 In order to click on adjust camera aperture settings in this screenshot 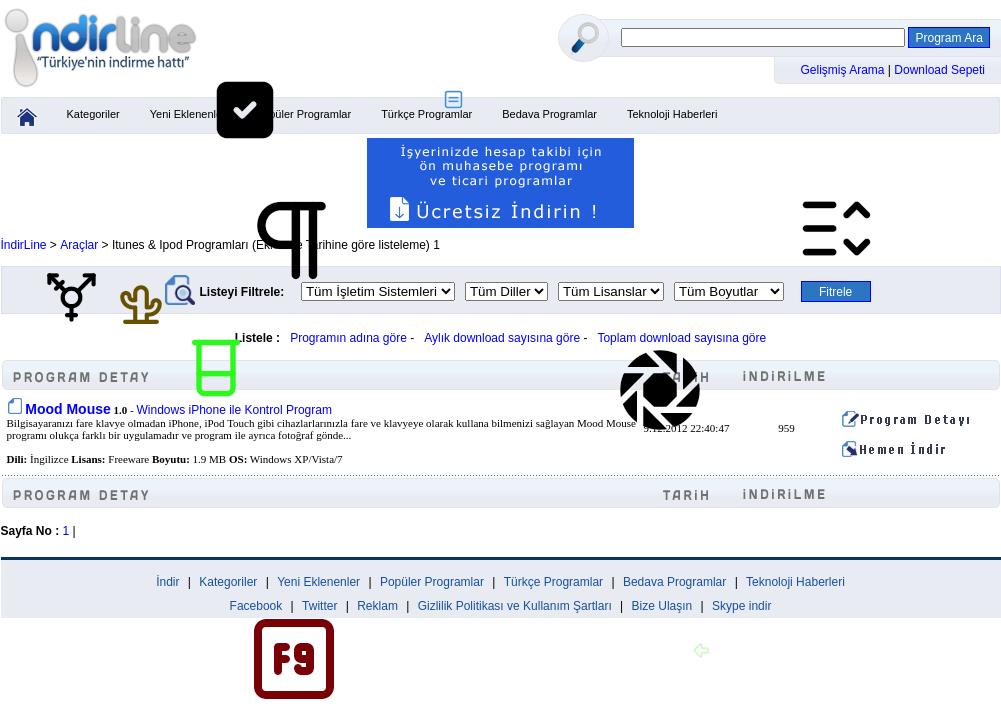, I will do `click(660, 390)`.